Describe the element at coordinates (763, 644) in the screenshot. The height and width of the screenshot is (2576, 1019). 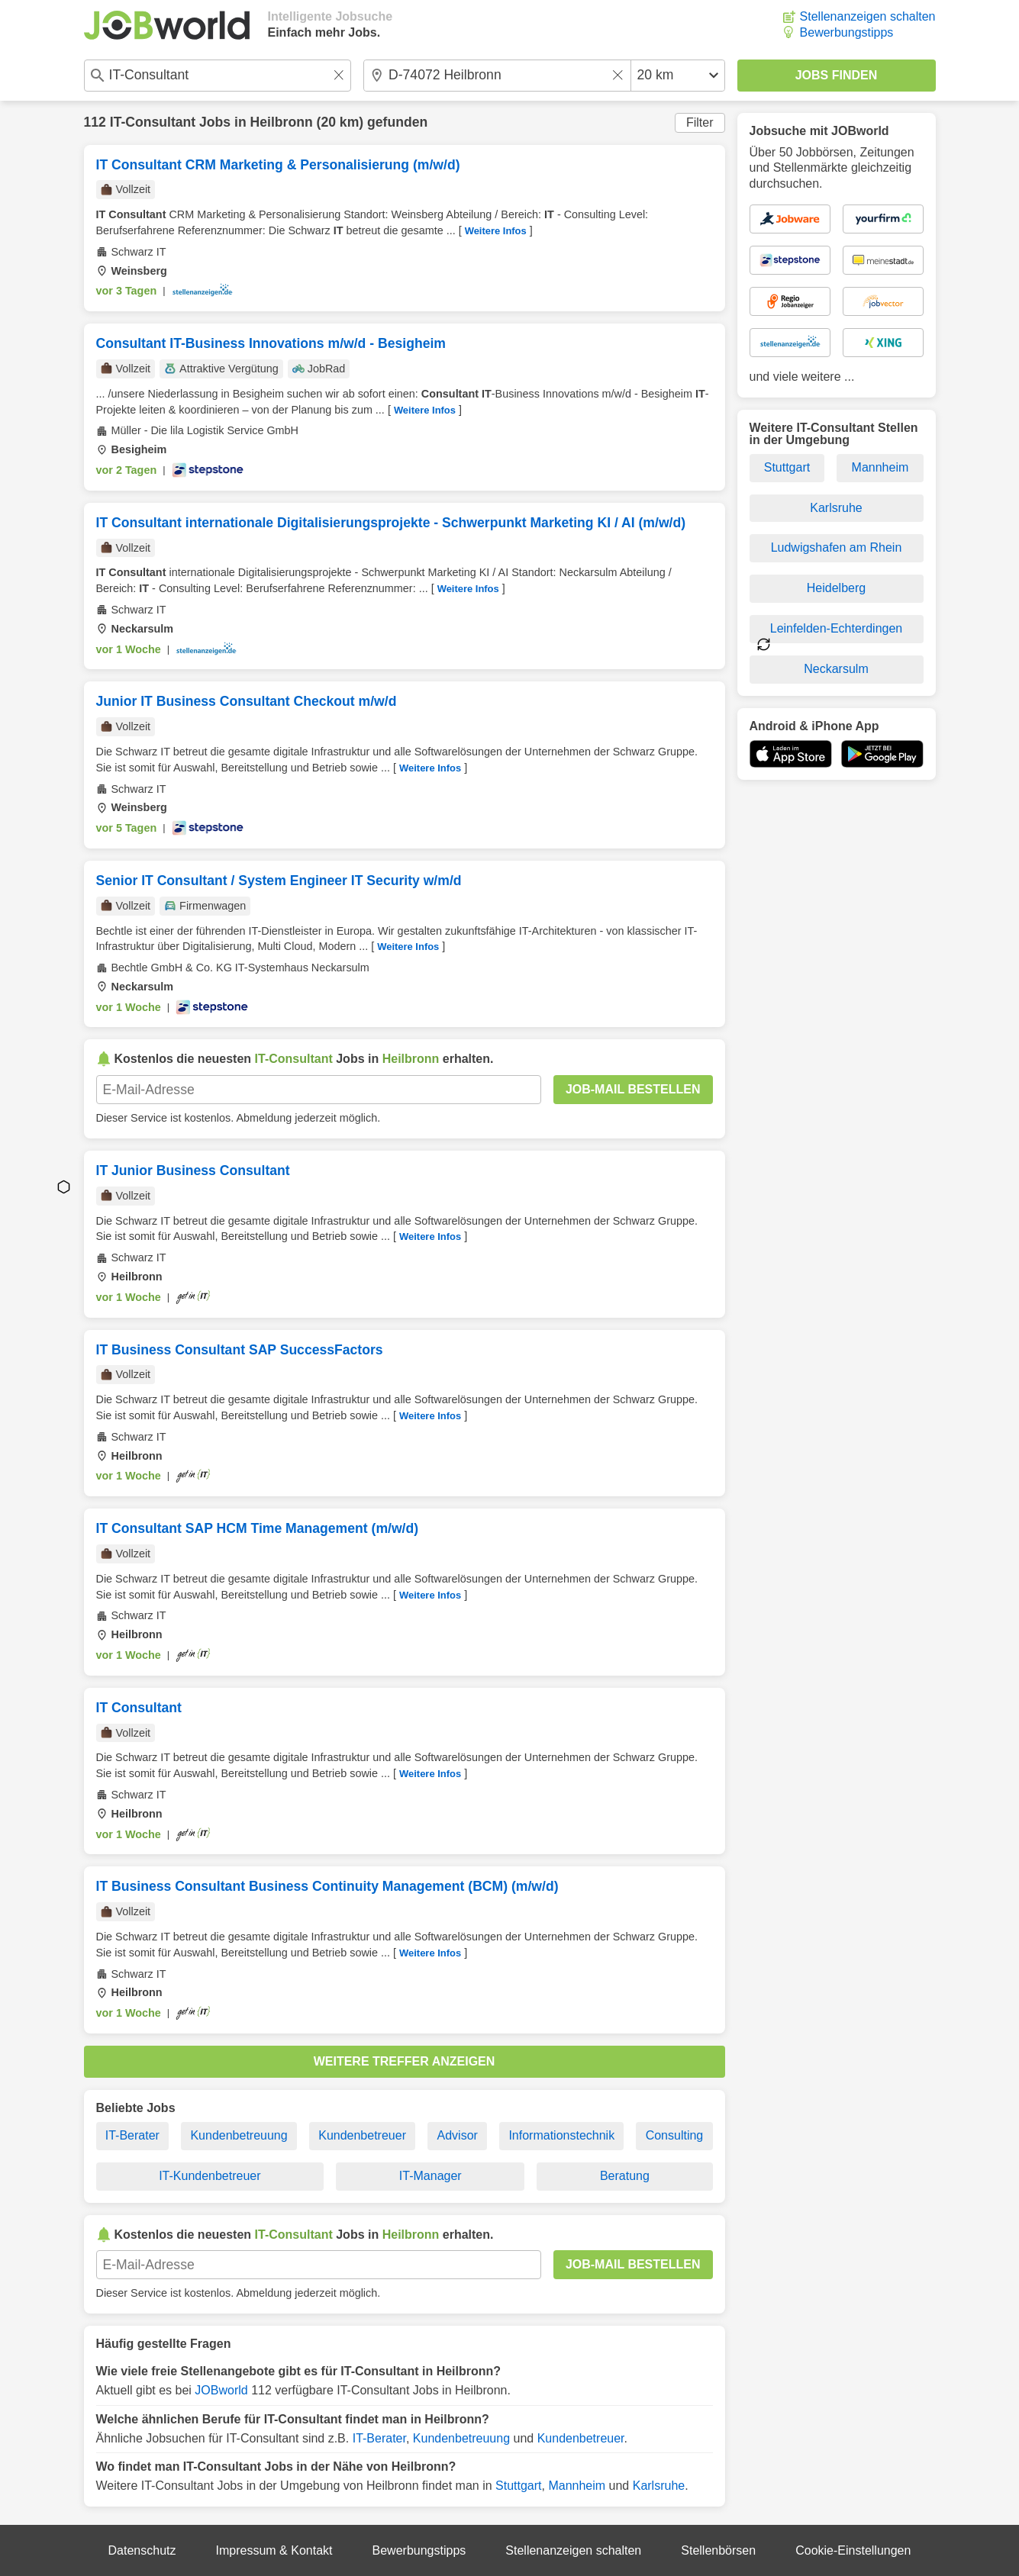
I see `refresh or reload content` at that location.